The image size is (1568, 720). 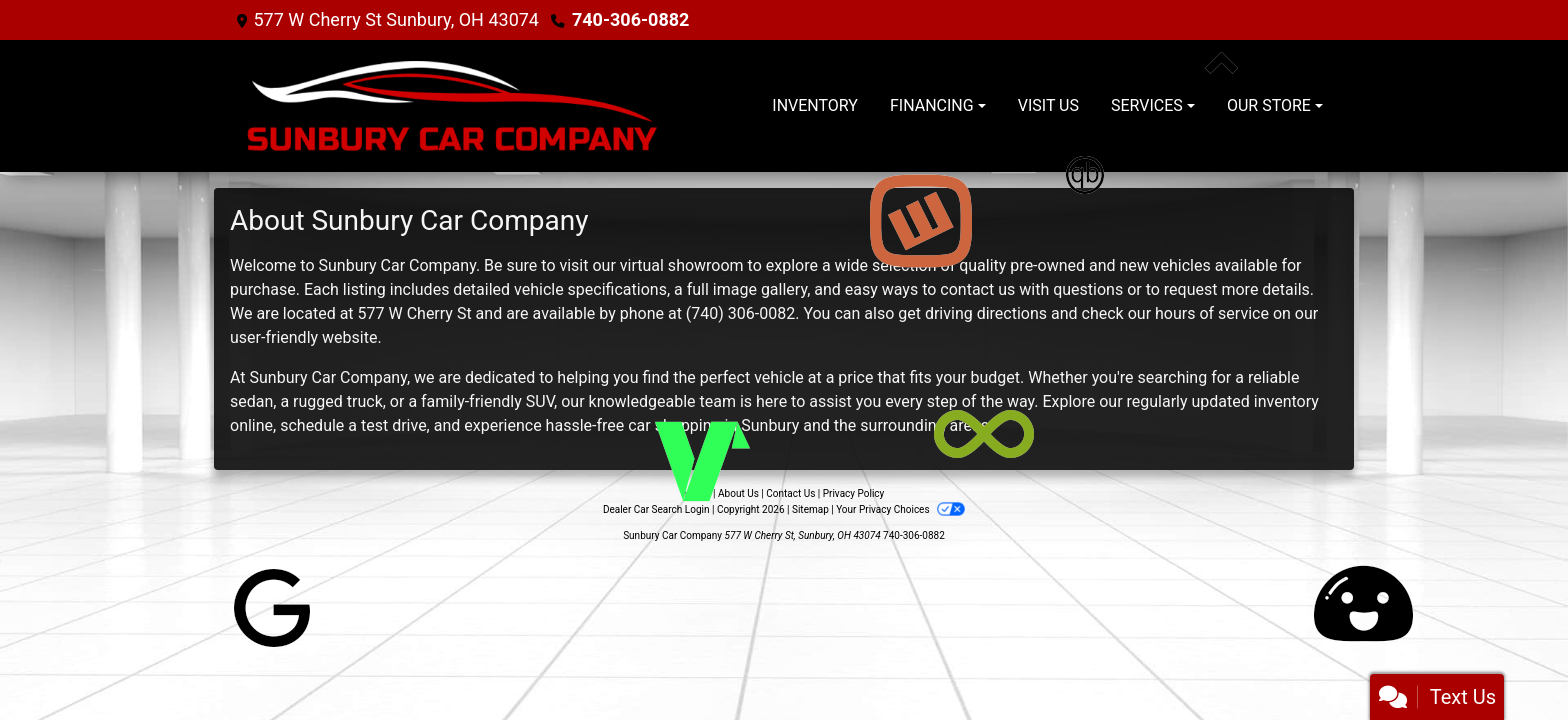 I want to click on open the Wykop app, so click(x=921, y=221).